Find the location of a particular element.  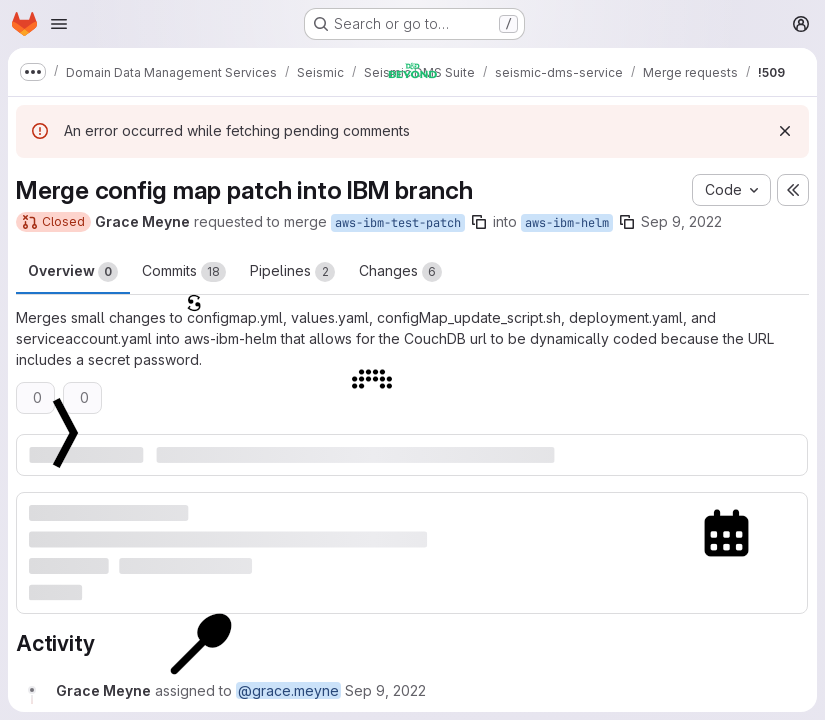

access food or dining settings is located at coordinates (201, 644).